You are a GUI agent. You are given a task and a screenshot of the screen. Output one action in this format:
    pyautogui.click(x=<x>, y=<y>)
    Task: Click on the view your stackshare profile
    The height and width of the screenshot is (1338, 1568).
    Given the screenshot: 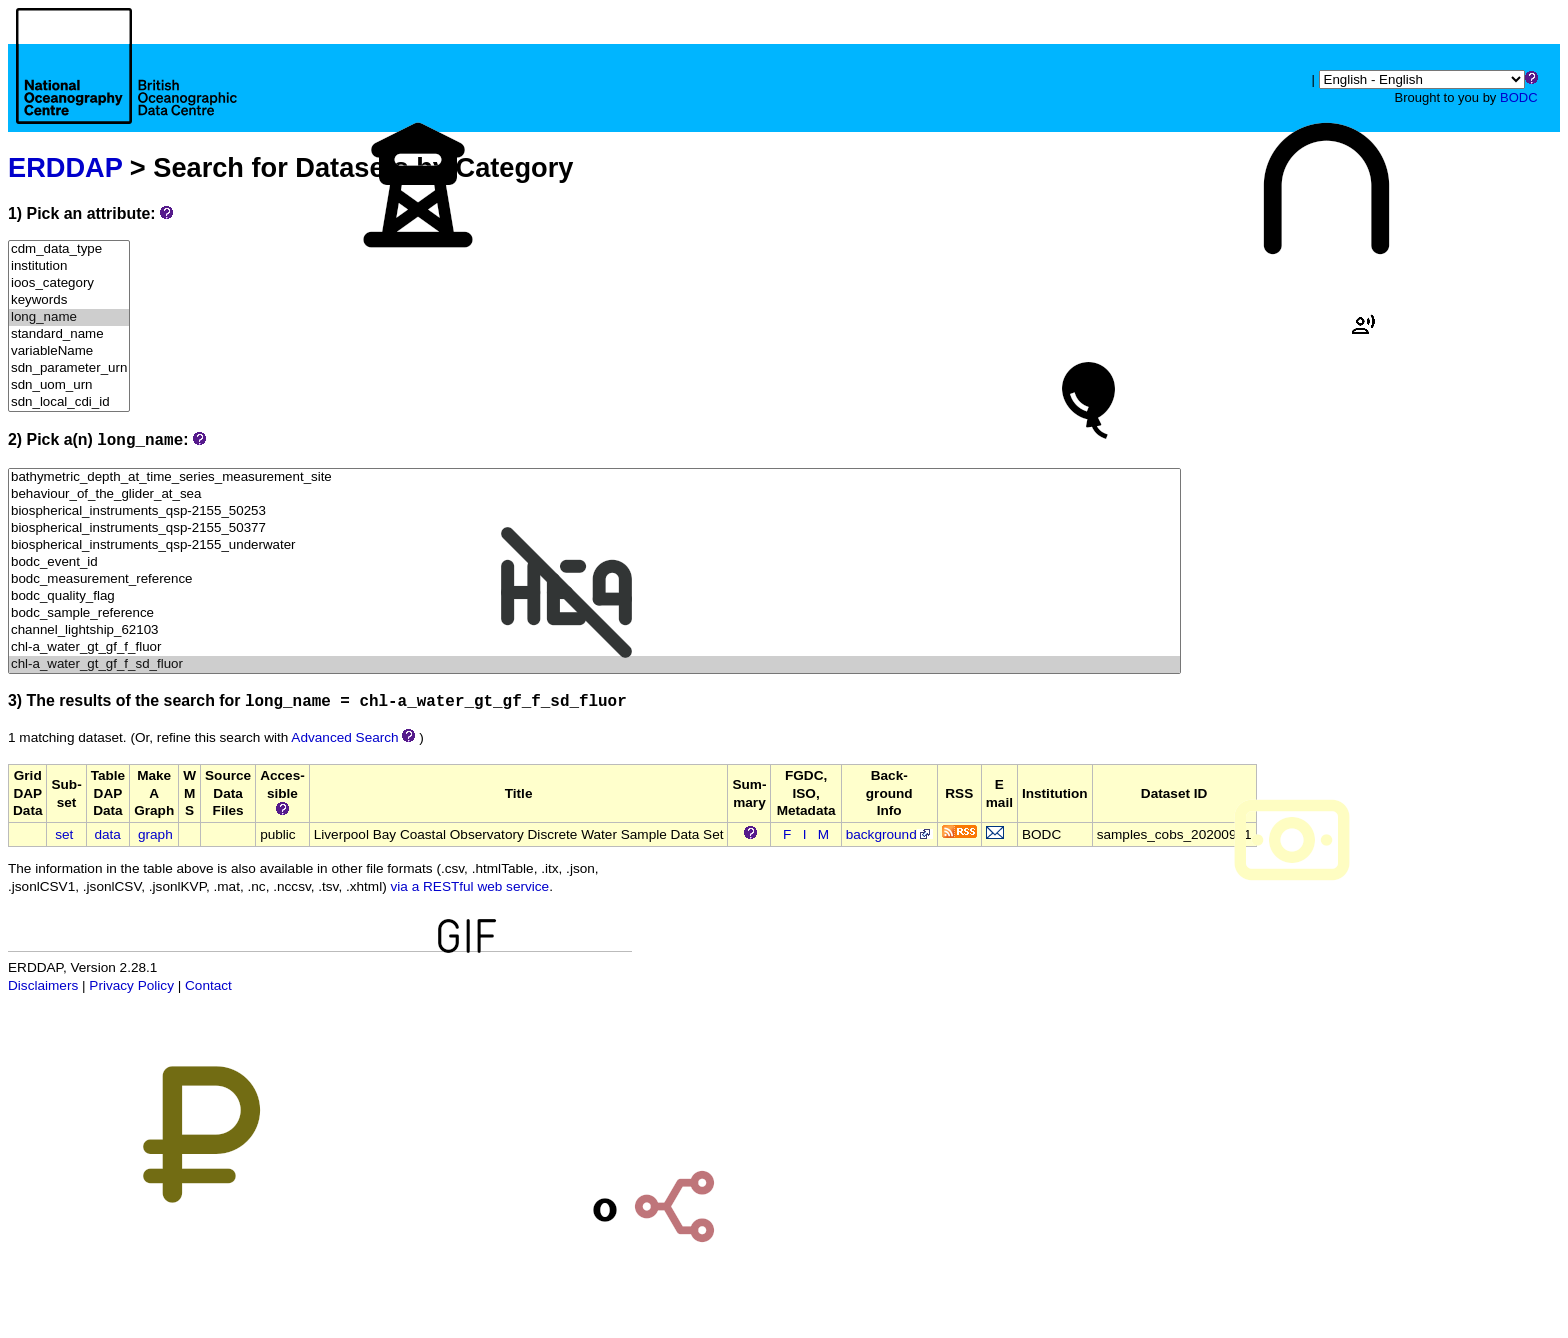 What is the action you would take?
    pyautogui.click(x=674, y=1206)
    